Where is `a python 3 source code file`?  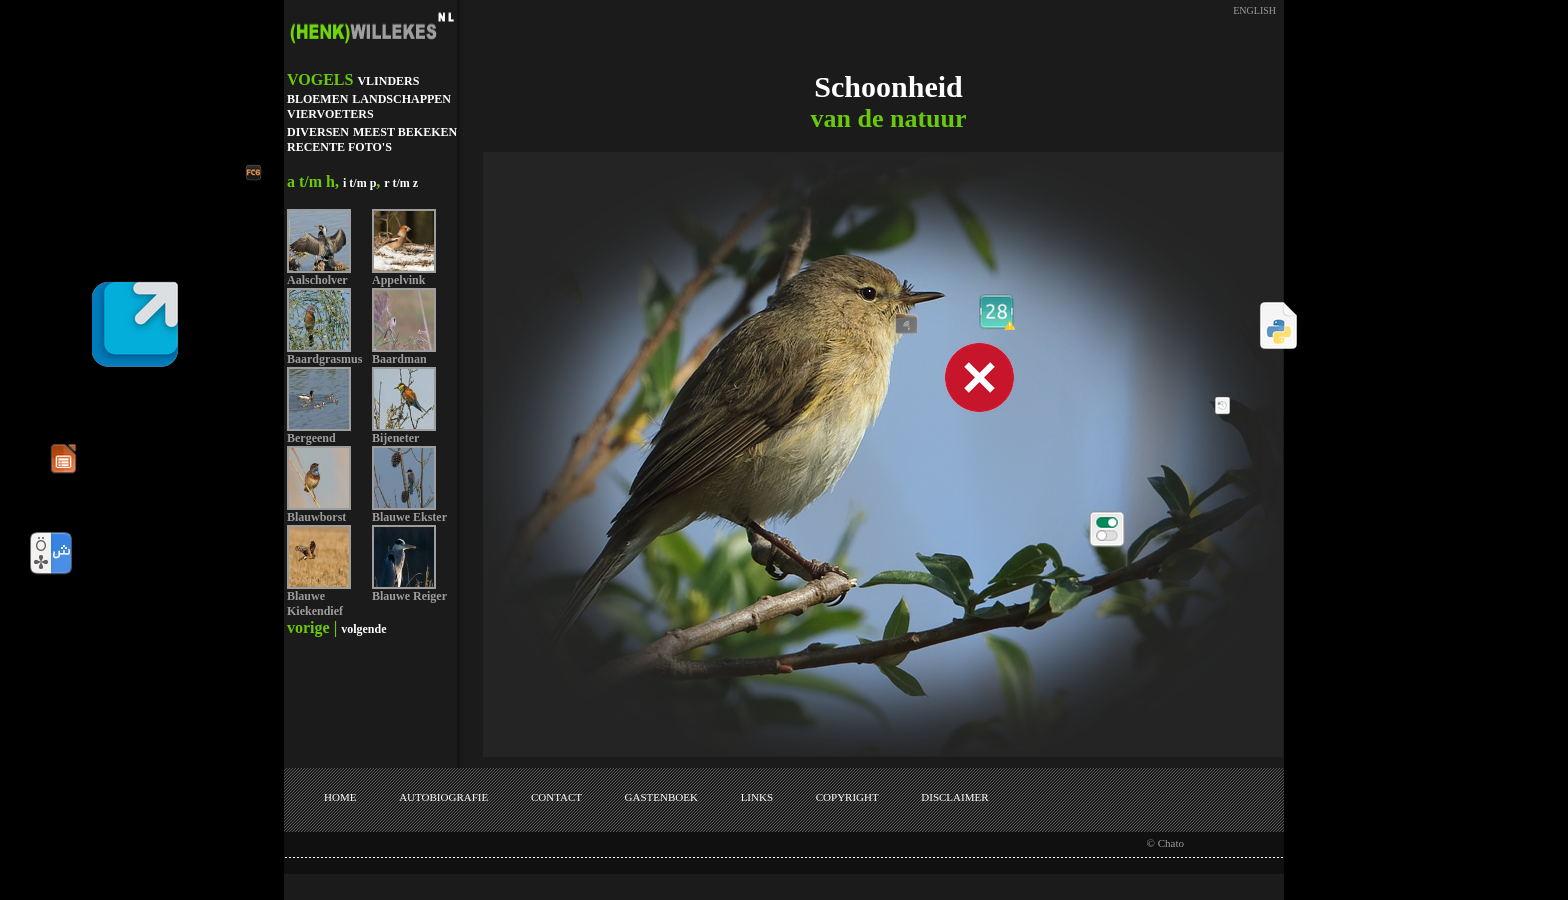
a python 3 source code file is located at coordinates (1278, 325).